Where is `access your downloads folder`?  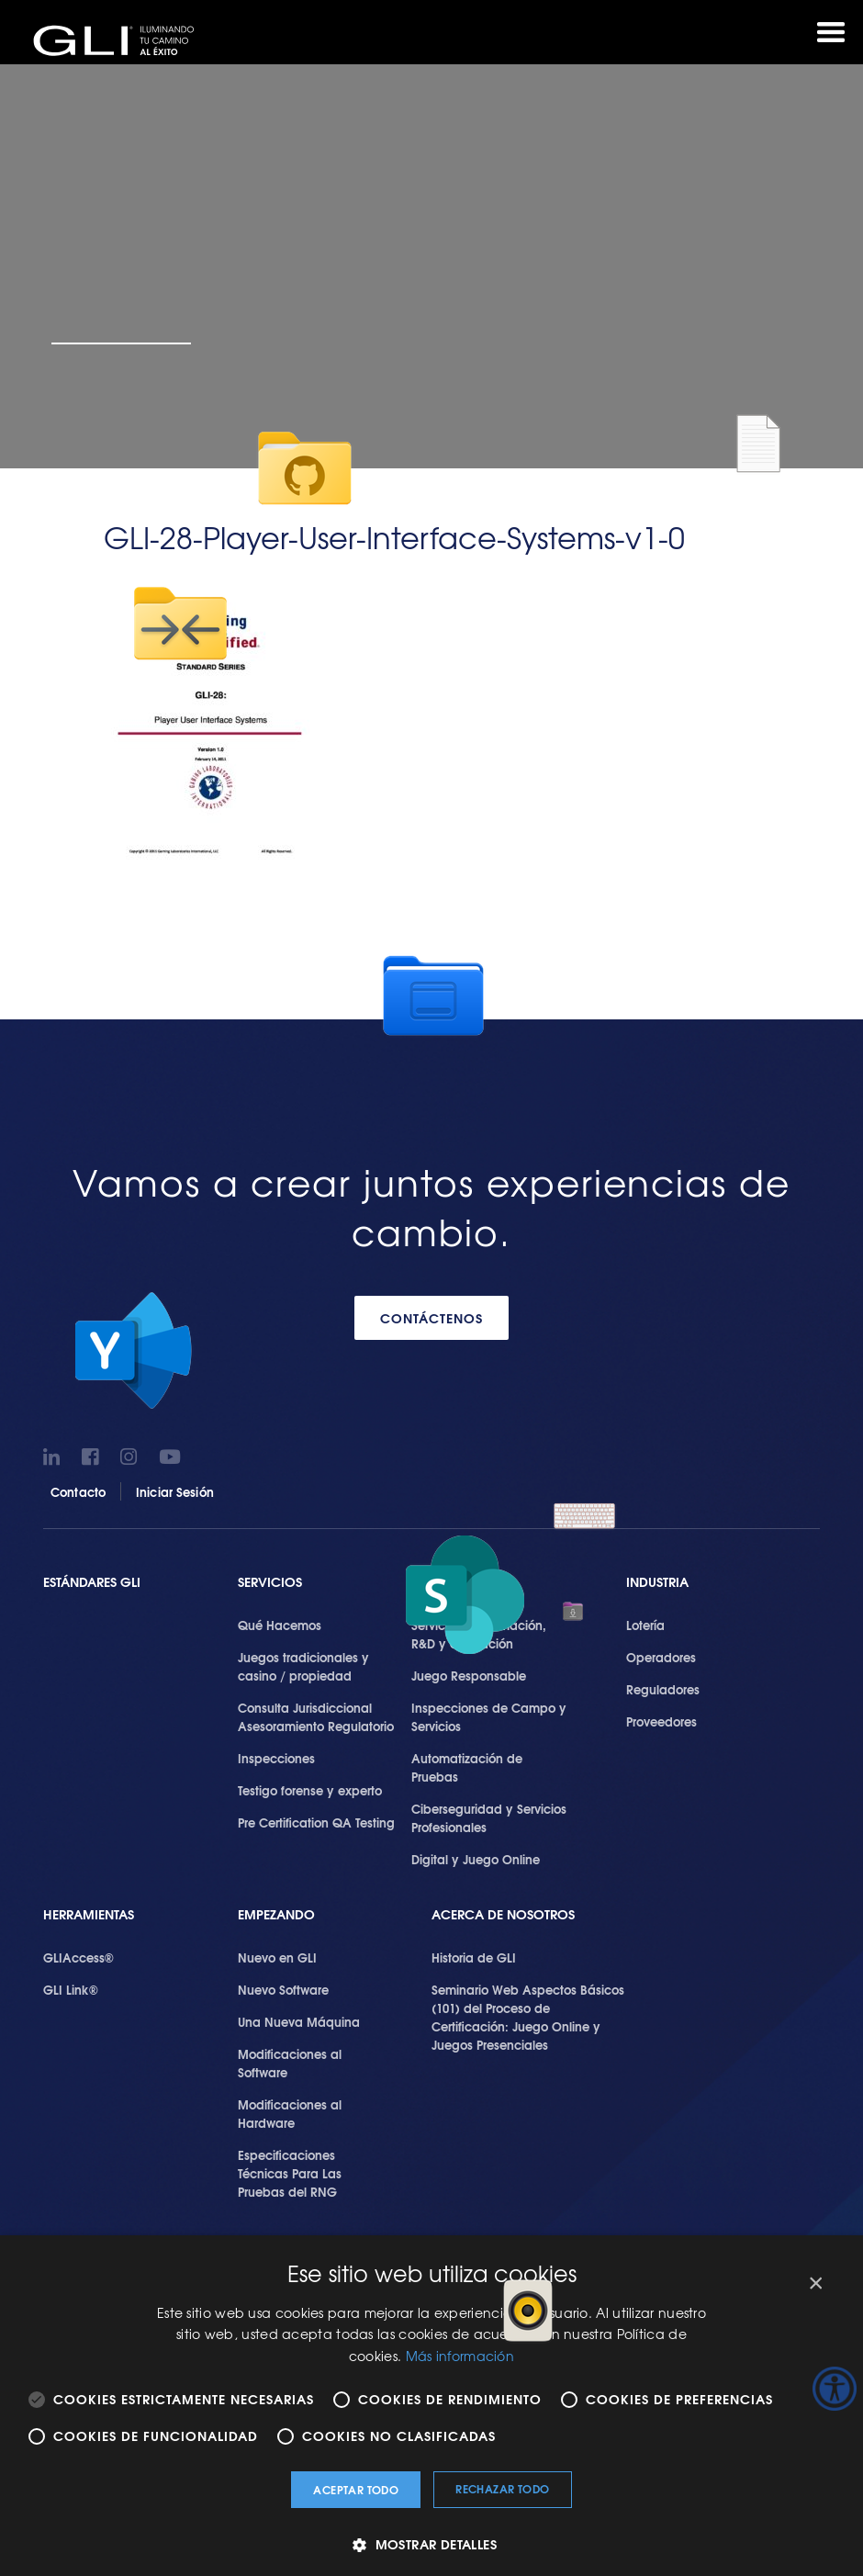
access your downloads folder is located at coordinates (573, 1611).